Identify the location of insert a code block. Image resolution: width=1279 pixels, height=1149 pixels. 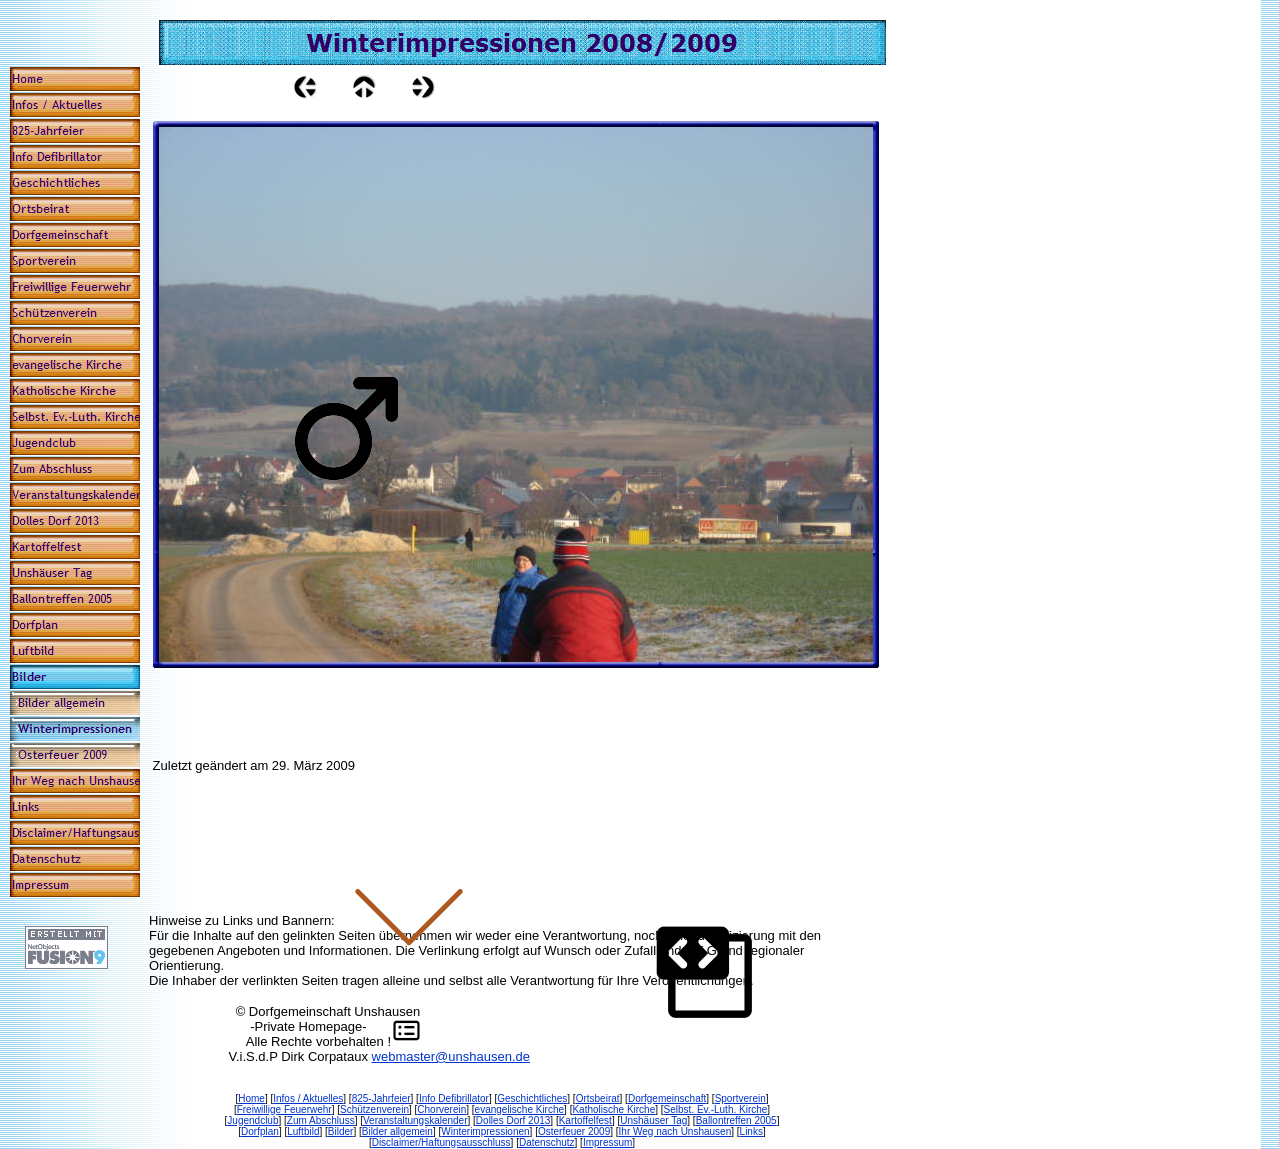
(710, 976).